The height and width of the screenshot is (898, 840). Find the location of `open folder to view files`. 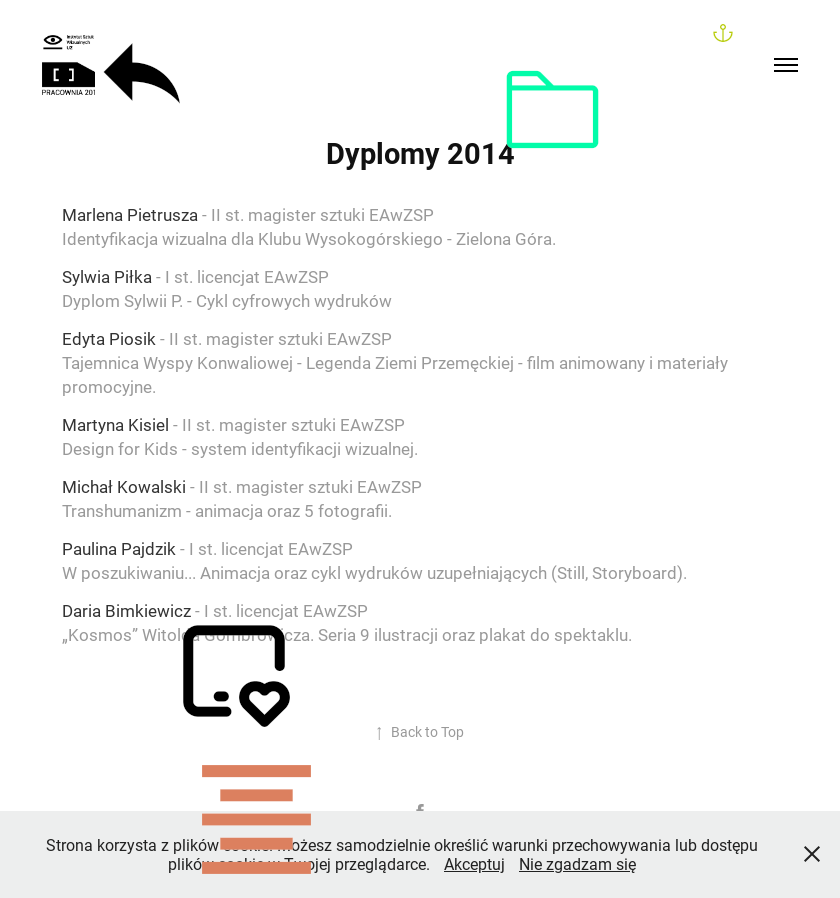

open folder to view files is located at coordinates (552, 109).